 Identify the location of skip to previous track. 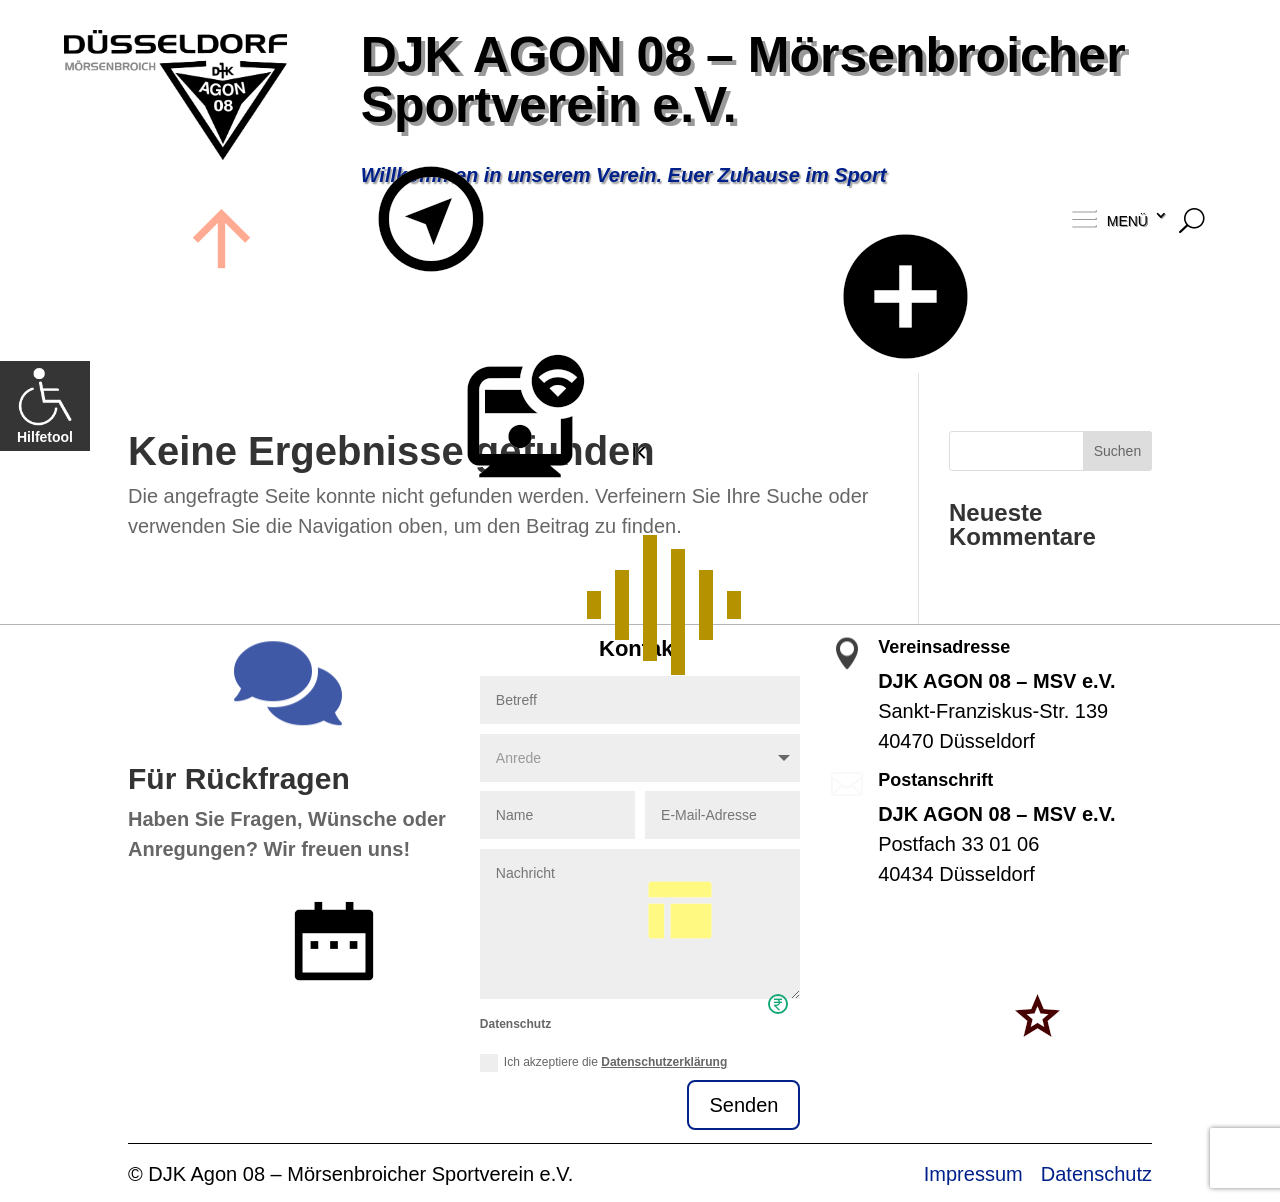
(638, 452).